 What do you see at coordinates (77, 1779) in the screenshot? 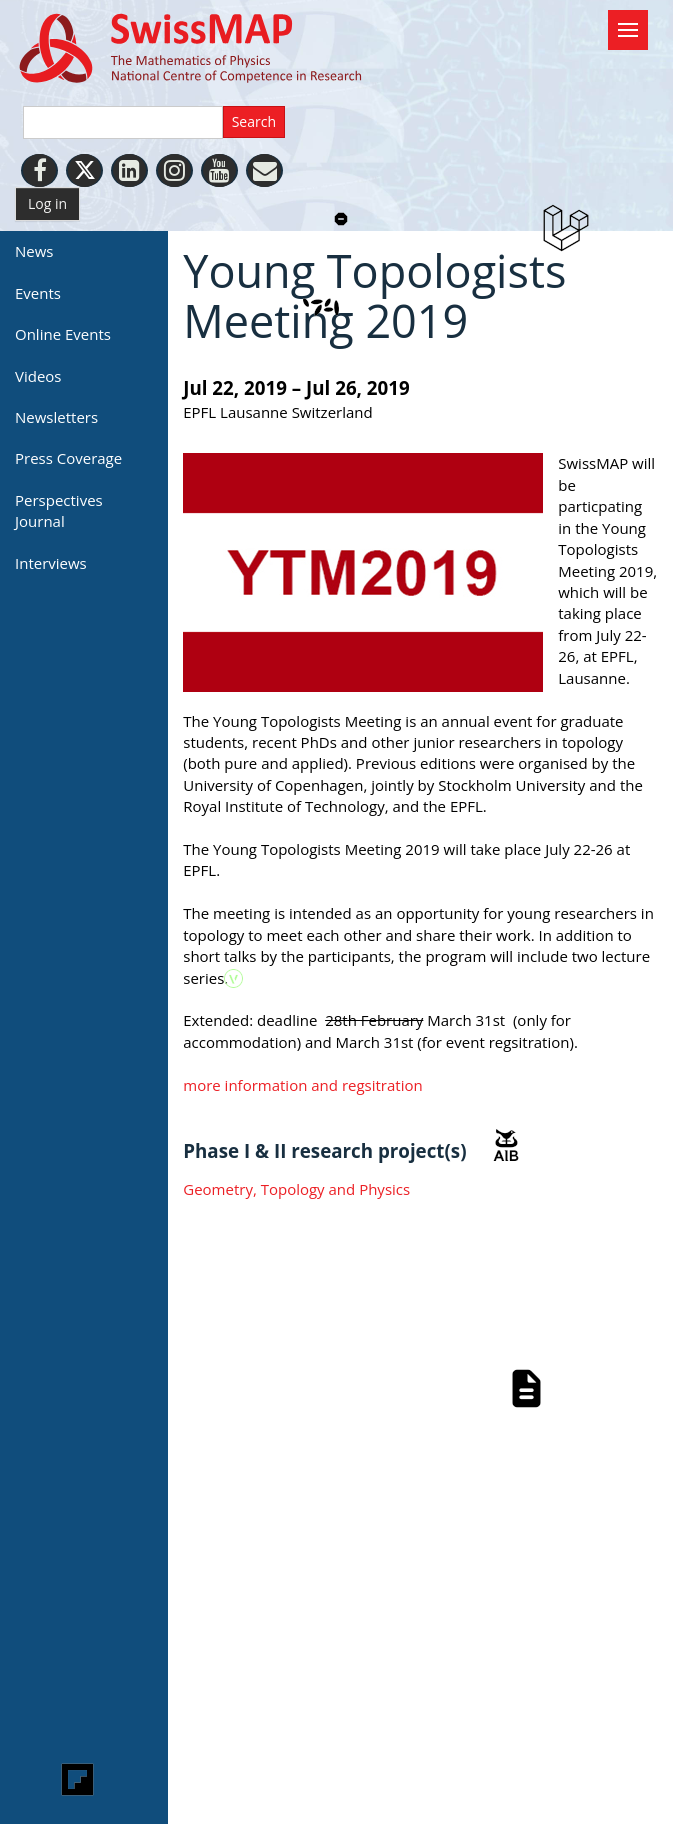
I see `open Flipboard app` at bounding box center [77, 1779].